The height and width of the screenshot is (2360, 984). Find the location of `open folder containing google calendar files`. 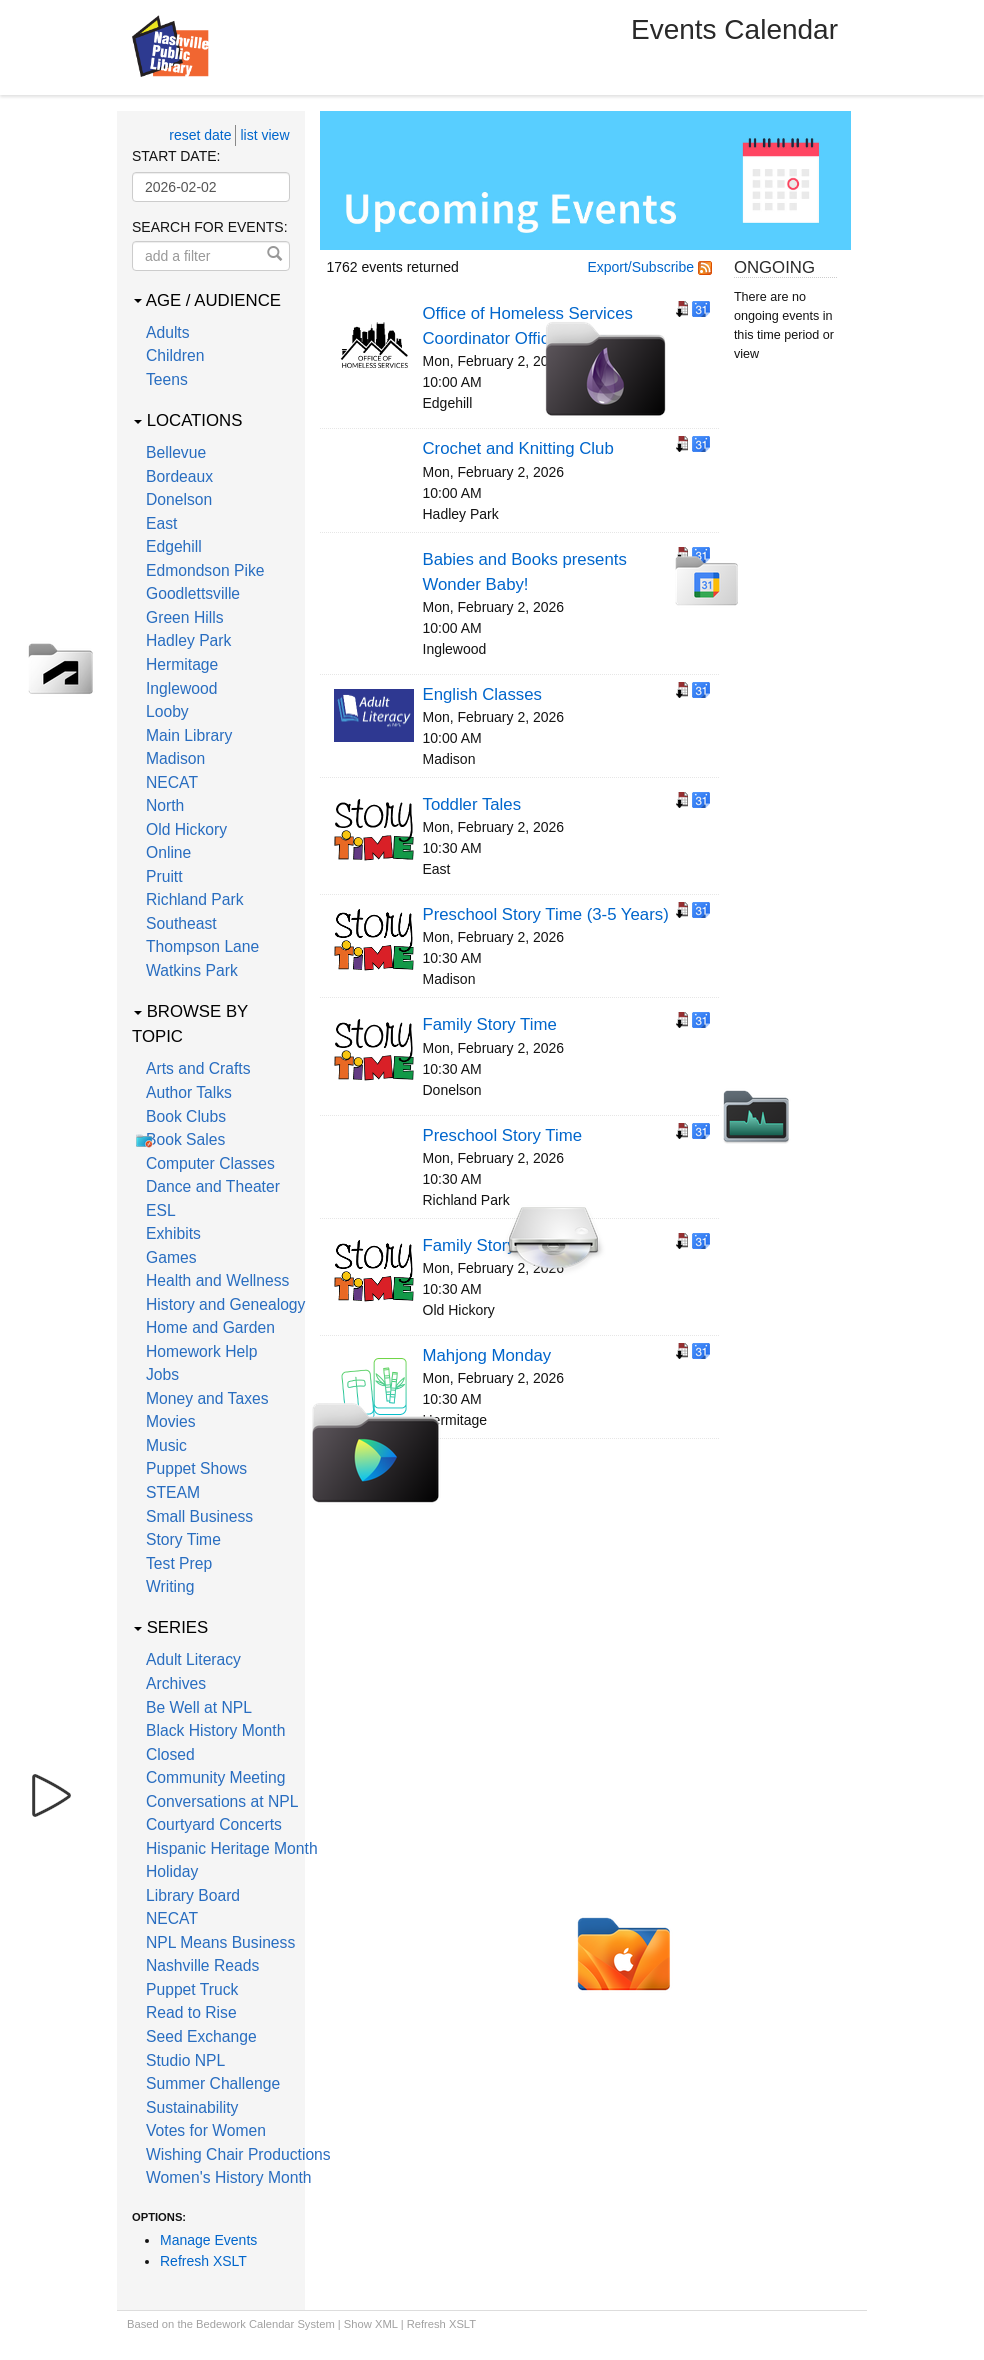

open folder containing google calendar files is located at coordinates (706, 582).